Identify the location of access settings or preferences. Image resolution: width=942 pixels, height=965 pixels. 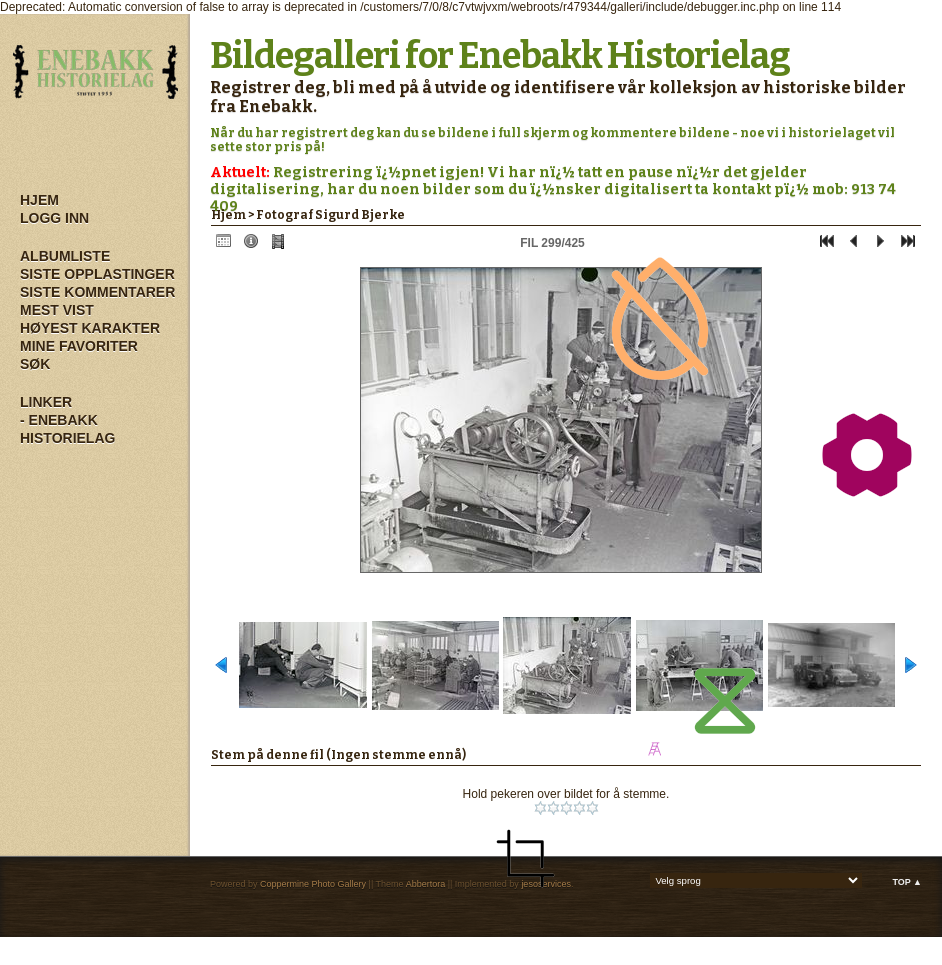
(867, 455).